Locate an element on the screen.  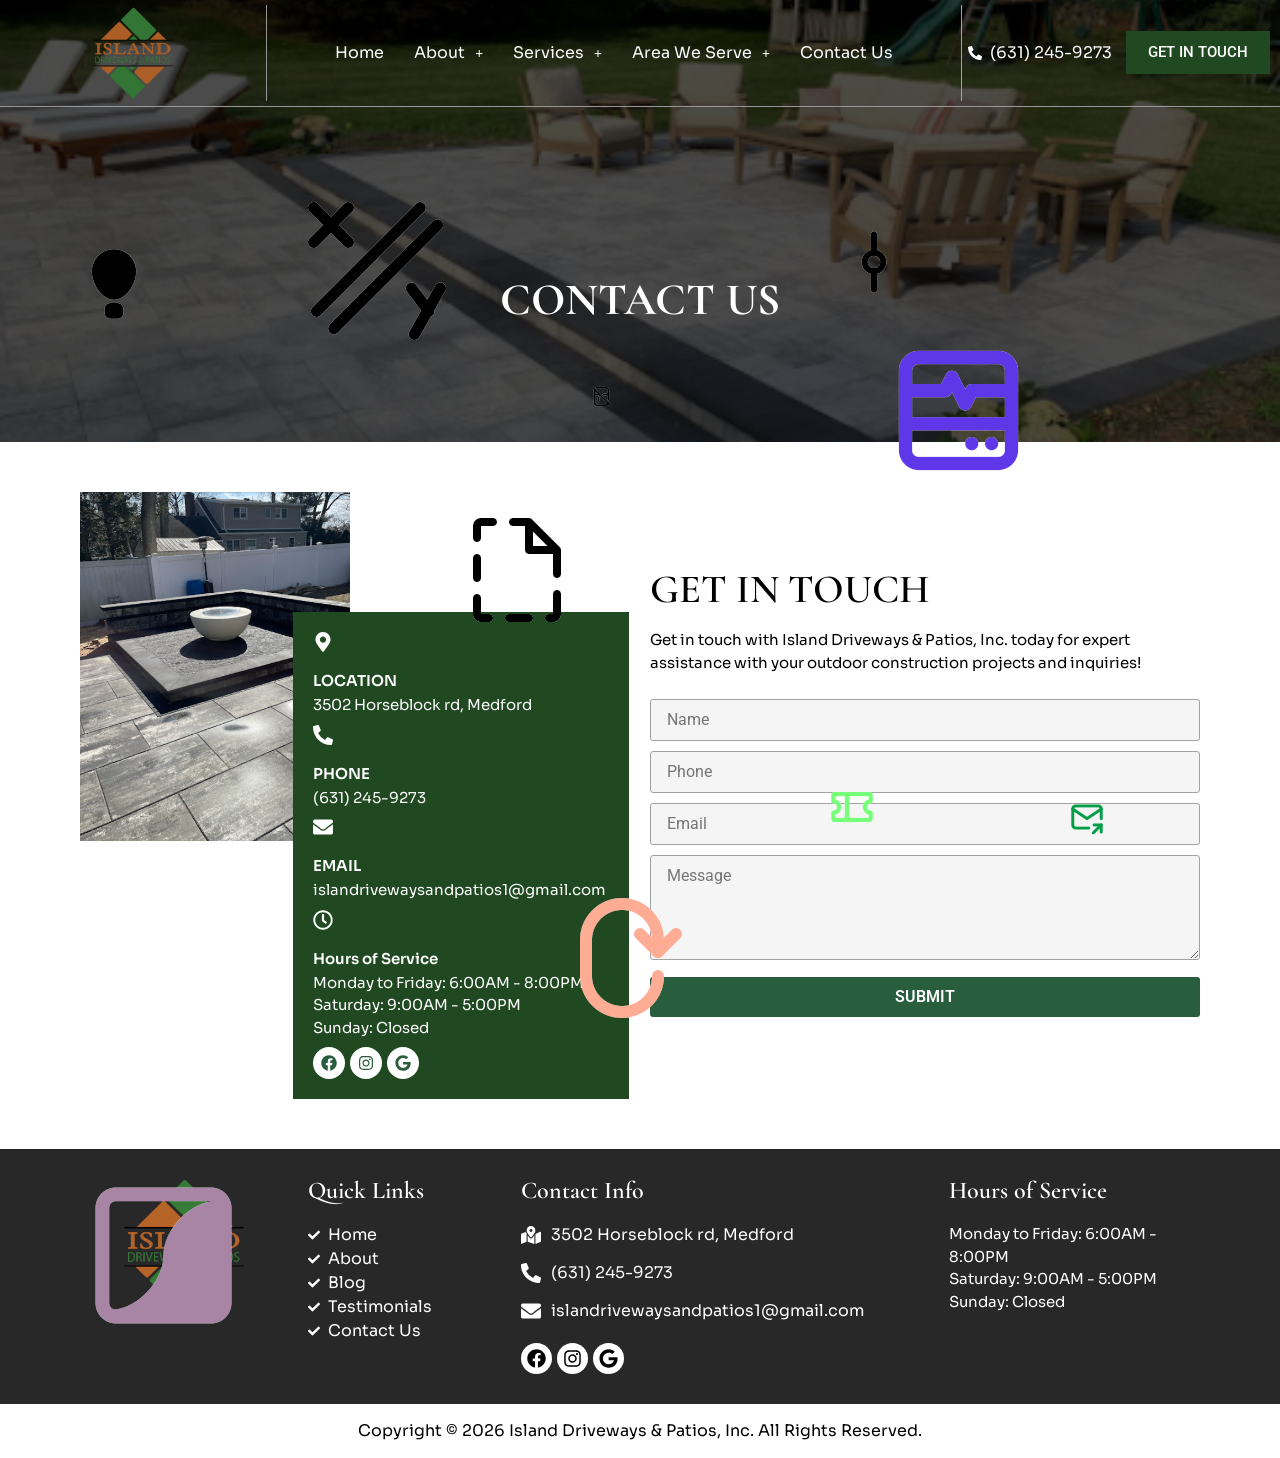
view commit history in version control is located at coordinates (874, 262).